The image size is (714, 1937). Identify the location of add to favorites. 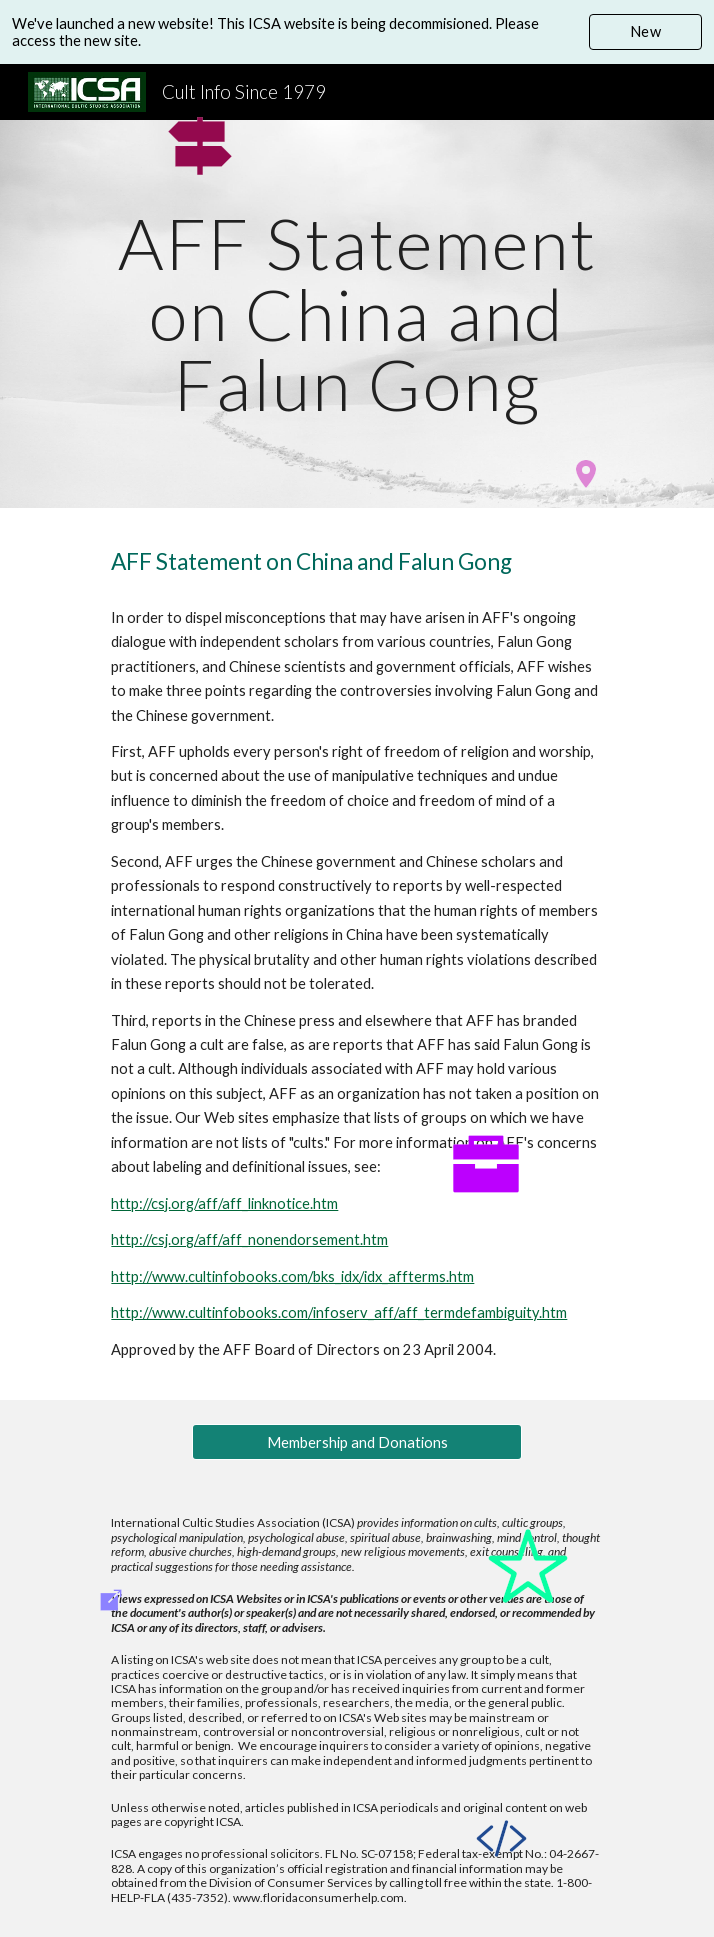
(528, 1566).